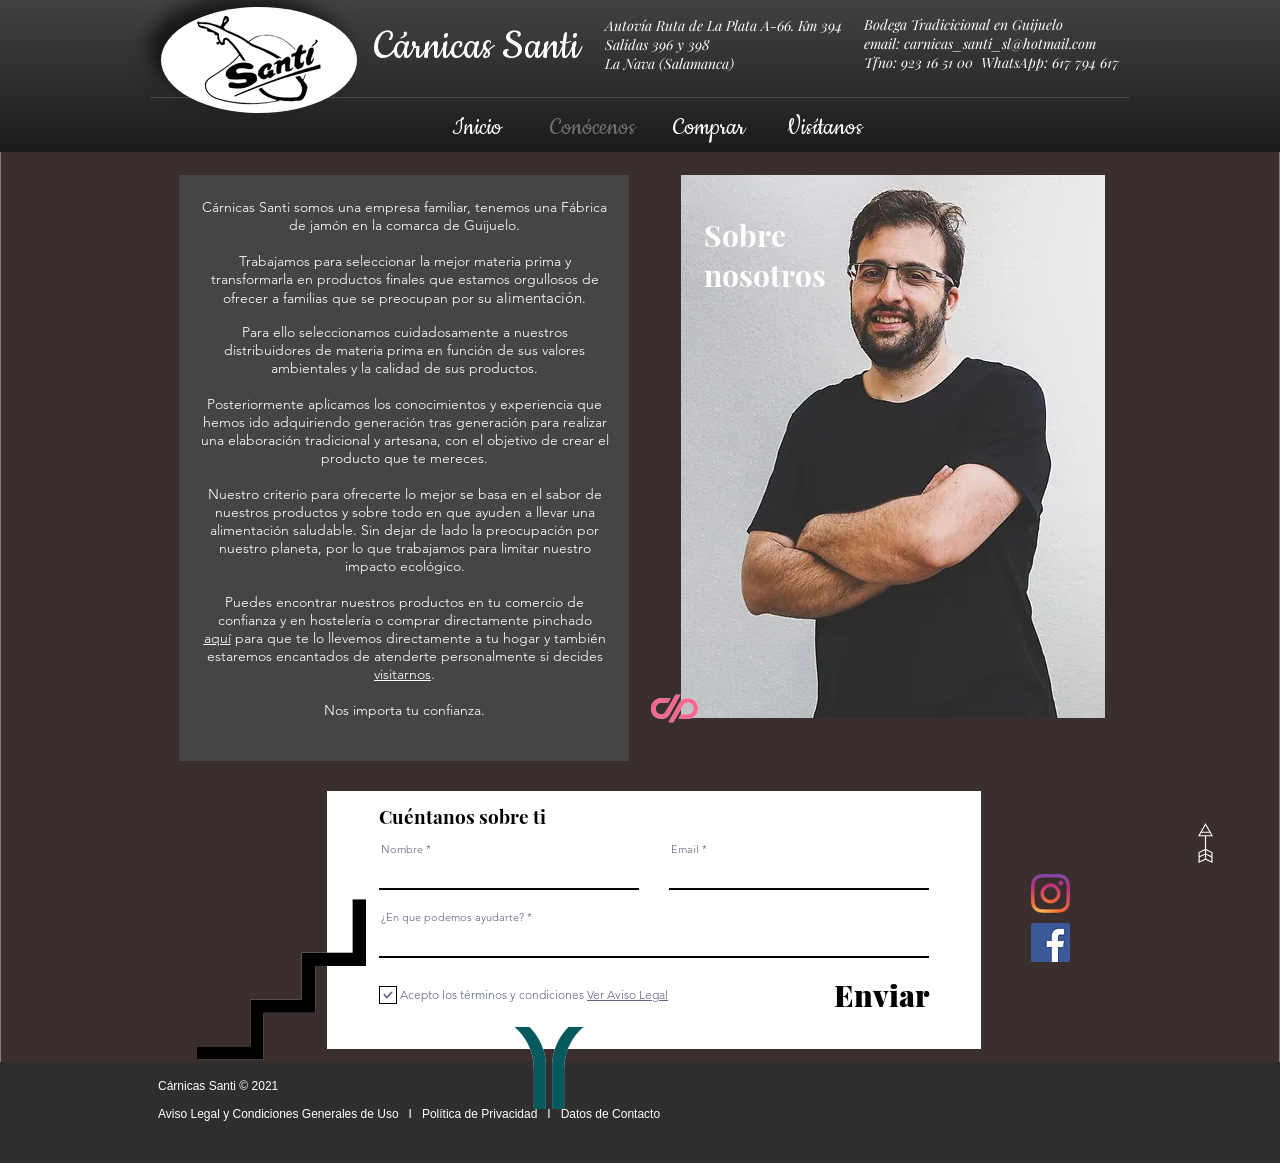 The image size is (1280, 1163). What do you see at coordinates (674, 708) in the screenshot?
I see `visit pronouns.page website` at bounding box center [674, 708].